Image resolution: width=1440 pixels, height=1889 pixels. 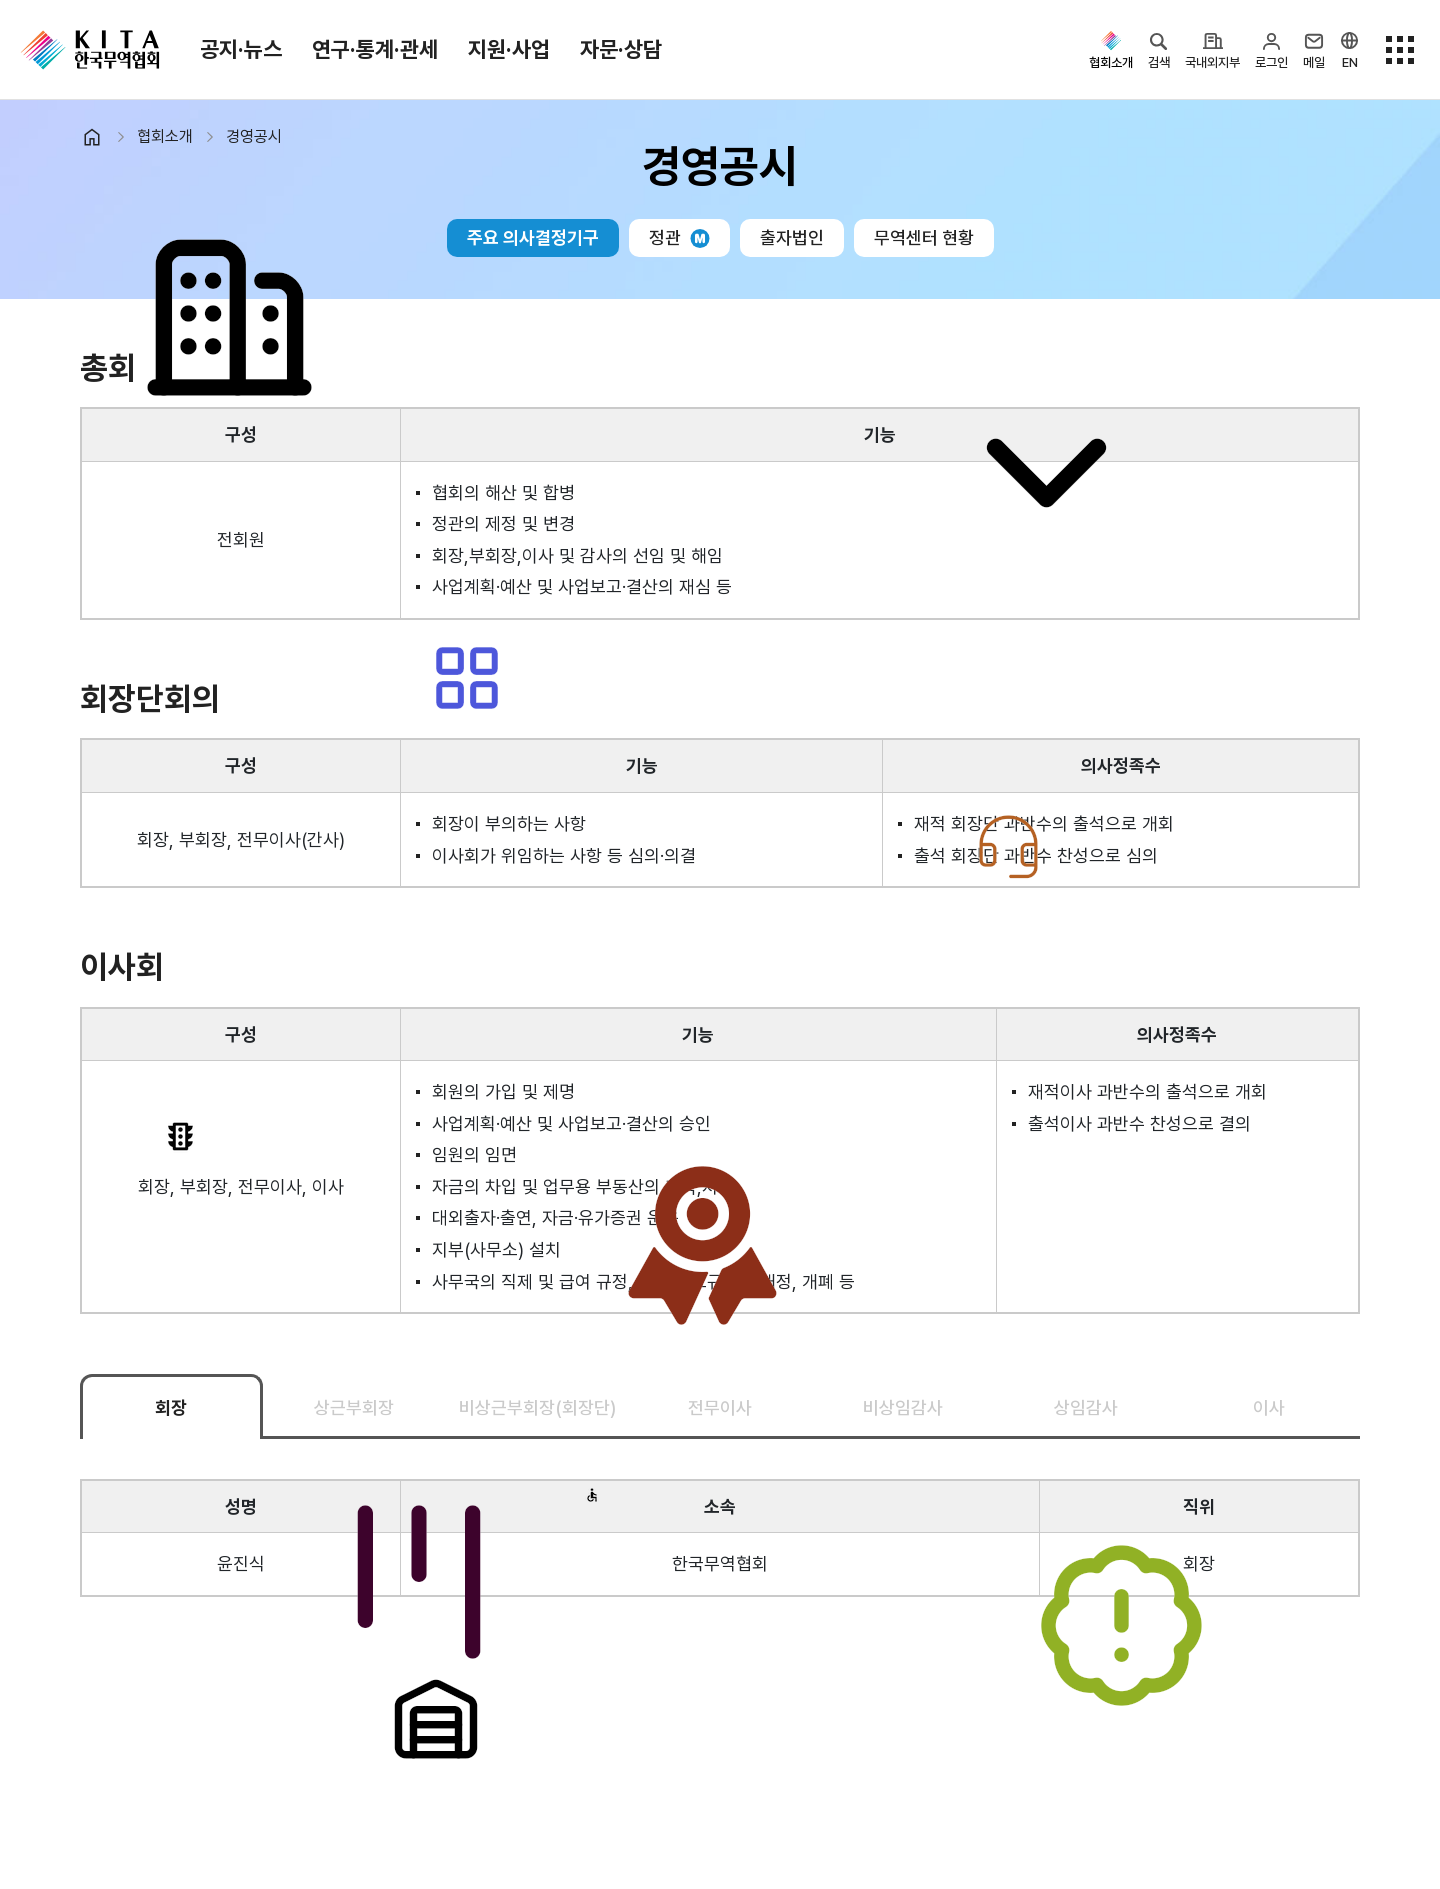 I want to click on expand a dropdown menu or collapsible section, so click(x=1046, y=474).